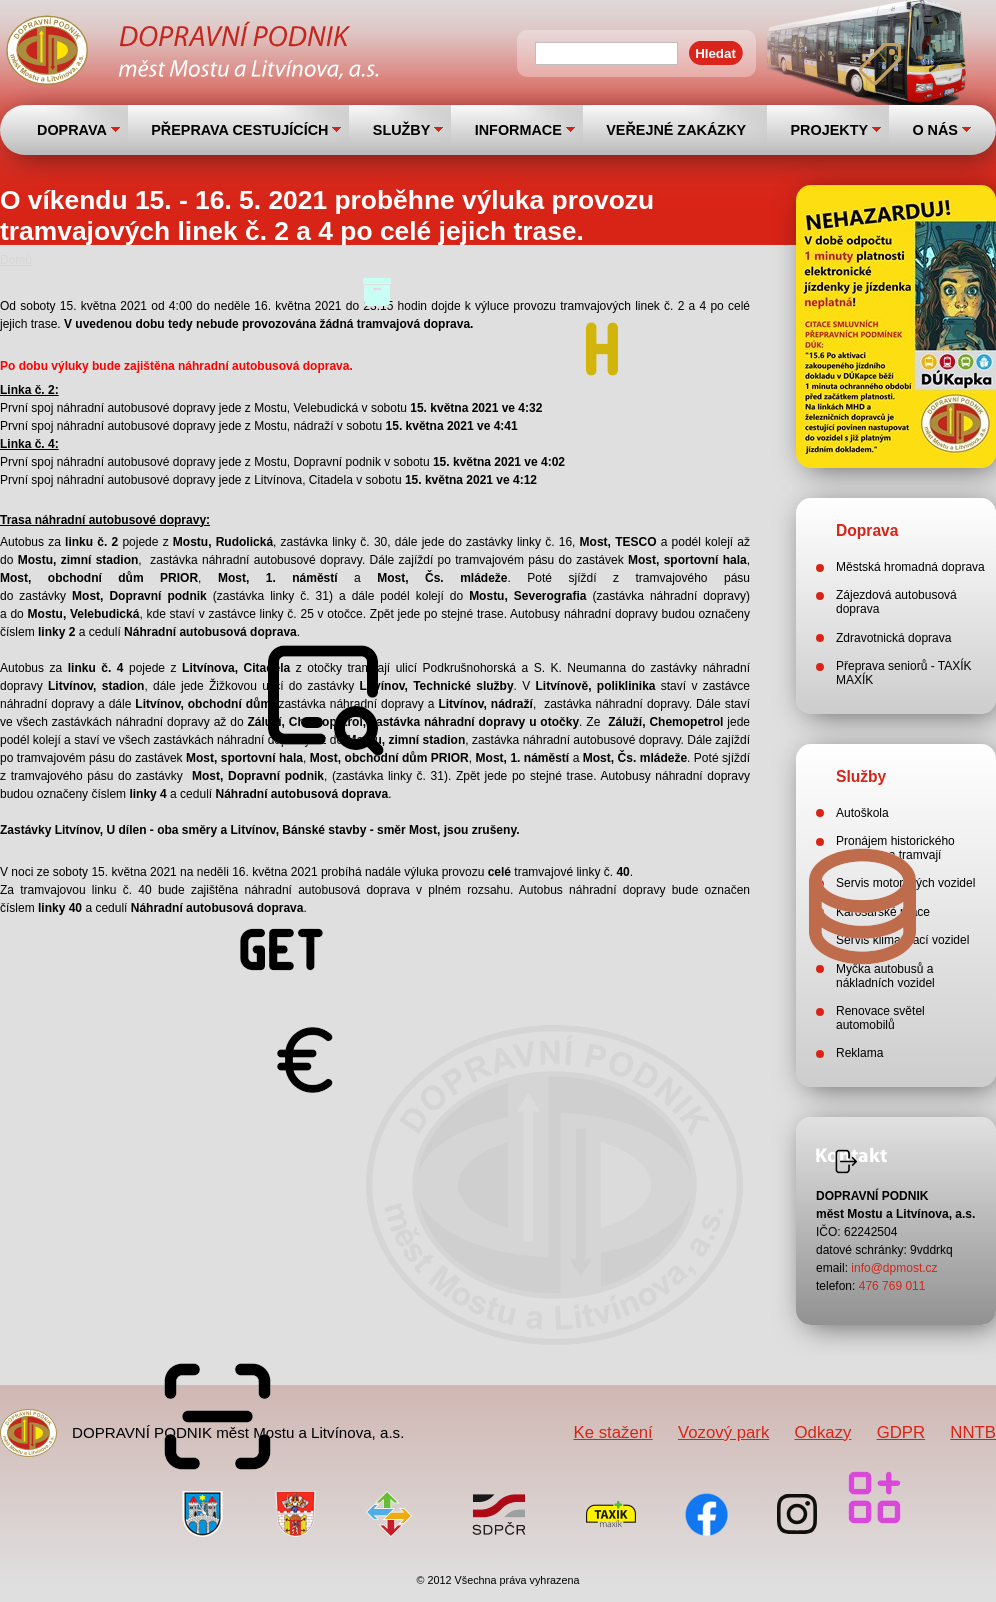  I want to click on indicates an HTTP GET request method, so click(281, 949).